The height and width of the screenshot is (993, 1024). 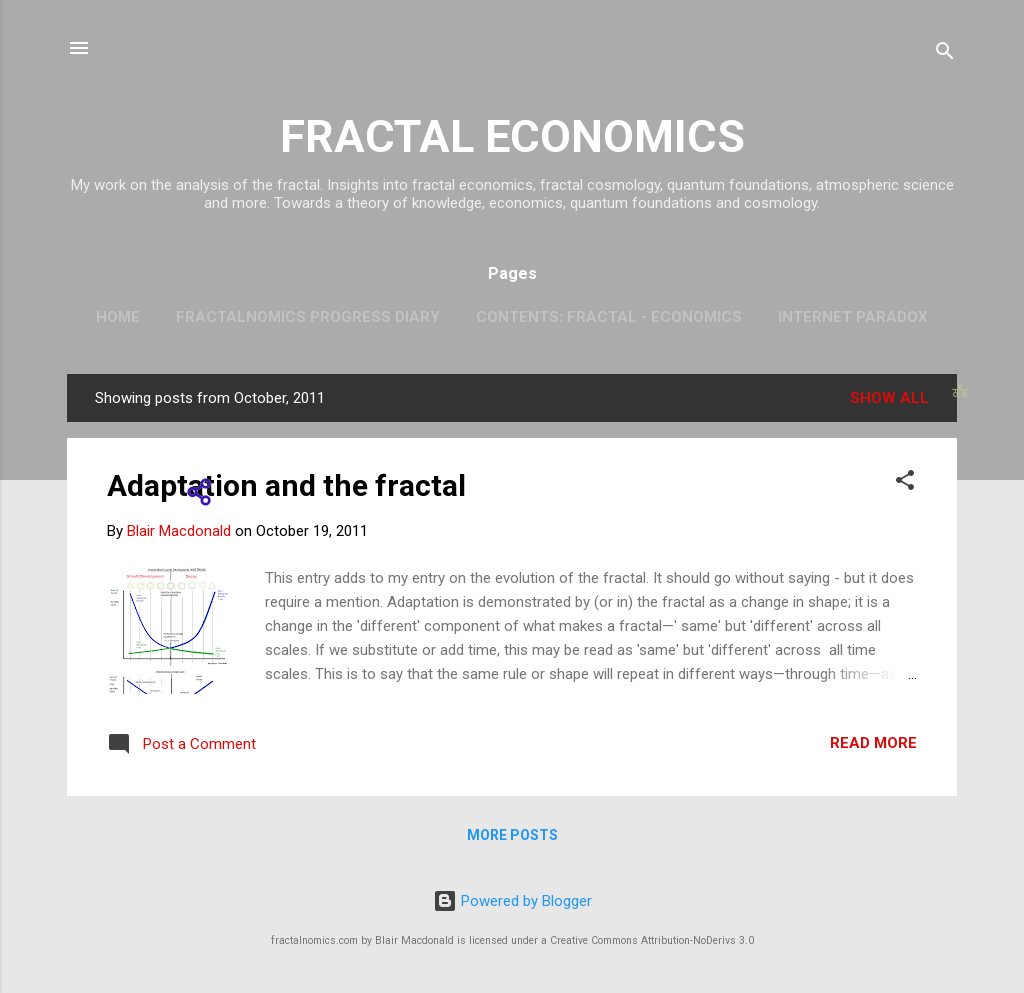 What do you see at coordinates (960, 390) in the screenshot?
I see `view network topology or connections` at bounding box center [960, 390].